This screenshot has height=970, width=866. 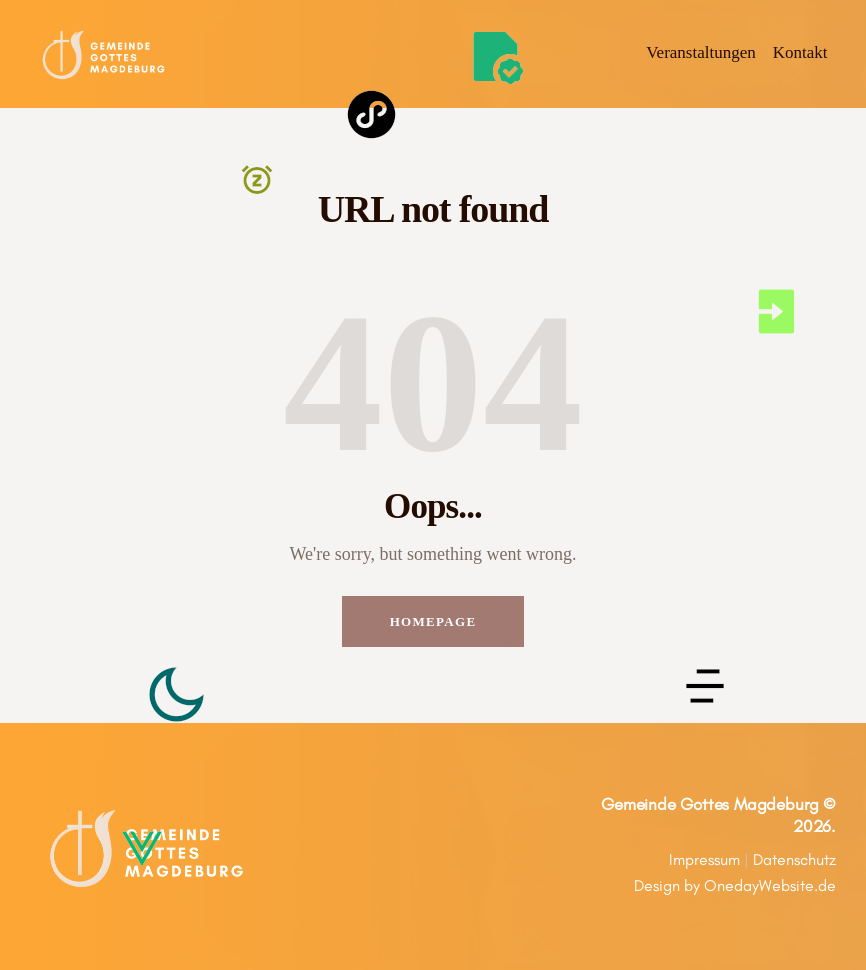 I want to click on open wechat mini program, so click(x=371, y=114).